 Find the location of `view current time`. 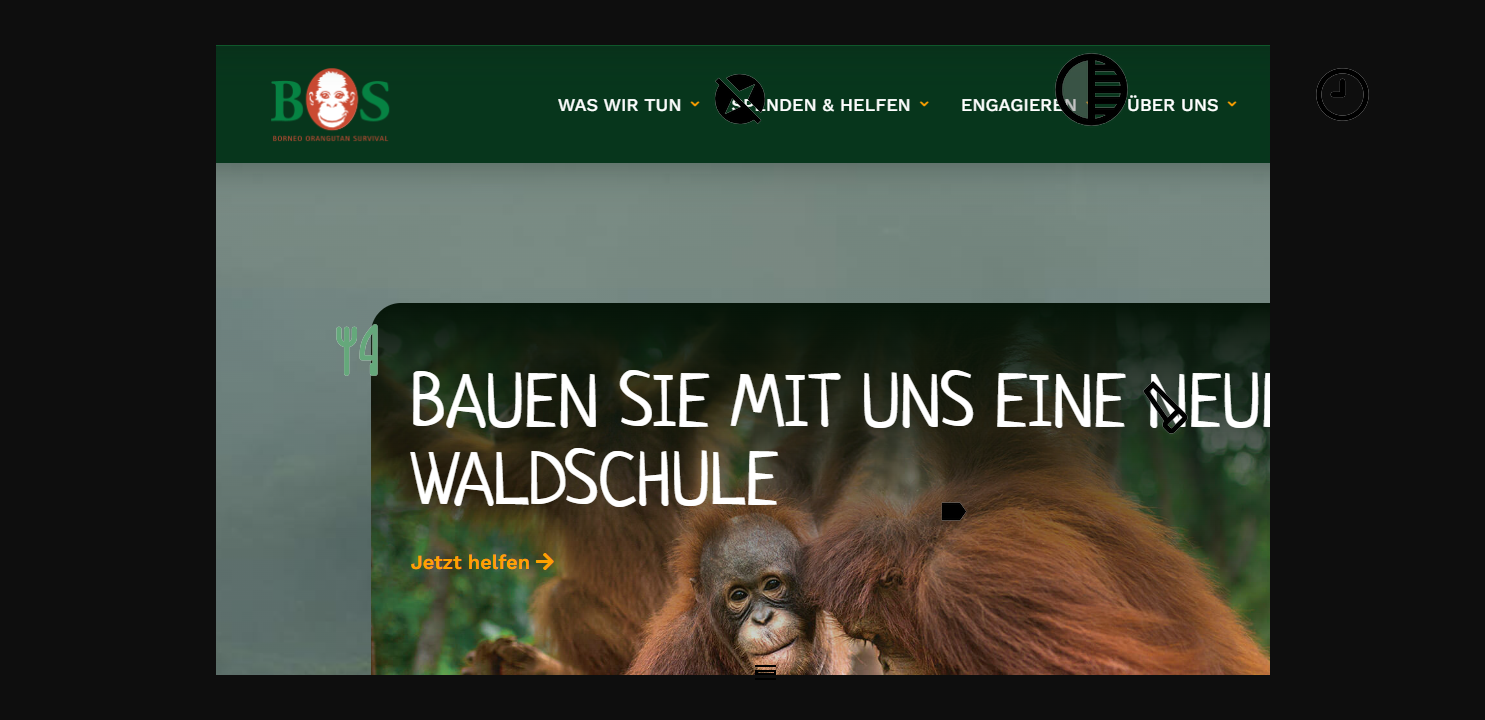

view current time is located at coordinates (1342, 94).